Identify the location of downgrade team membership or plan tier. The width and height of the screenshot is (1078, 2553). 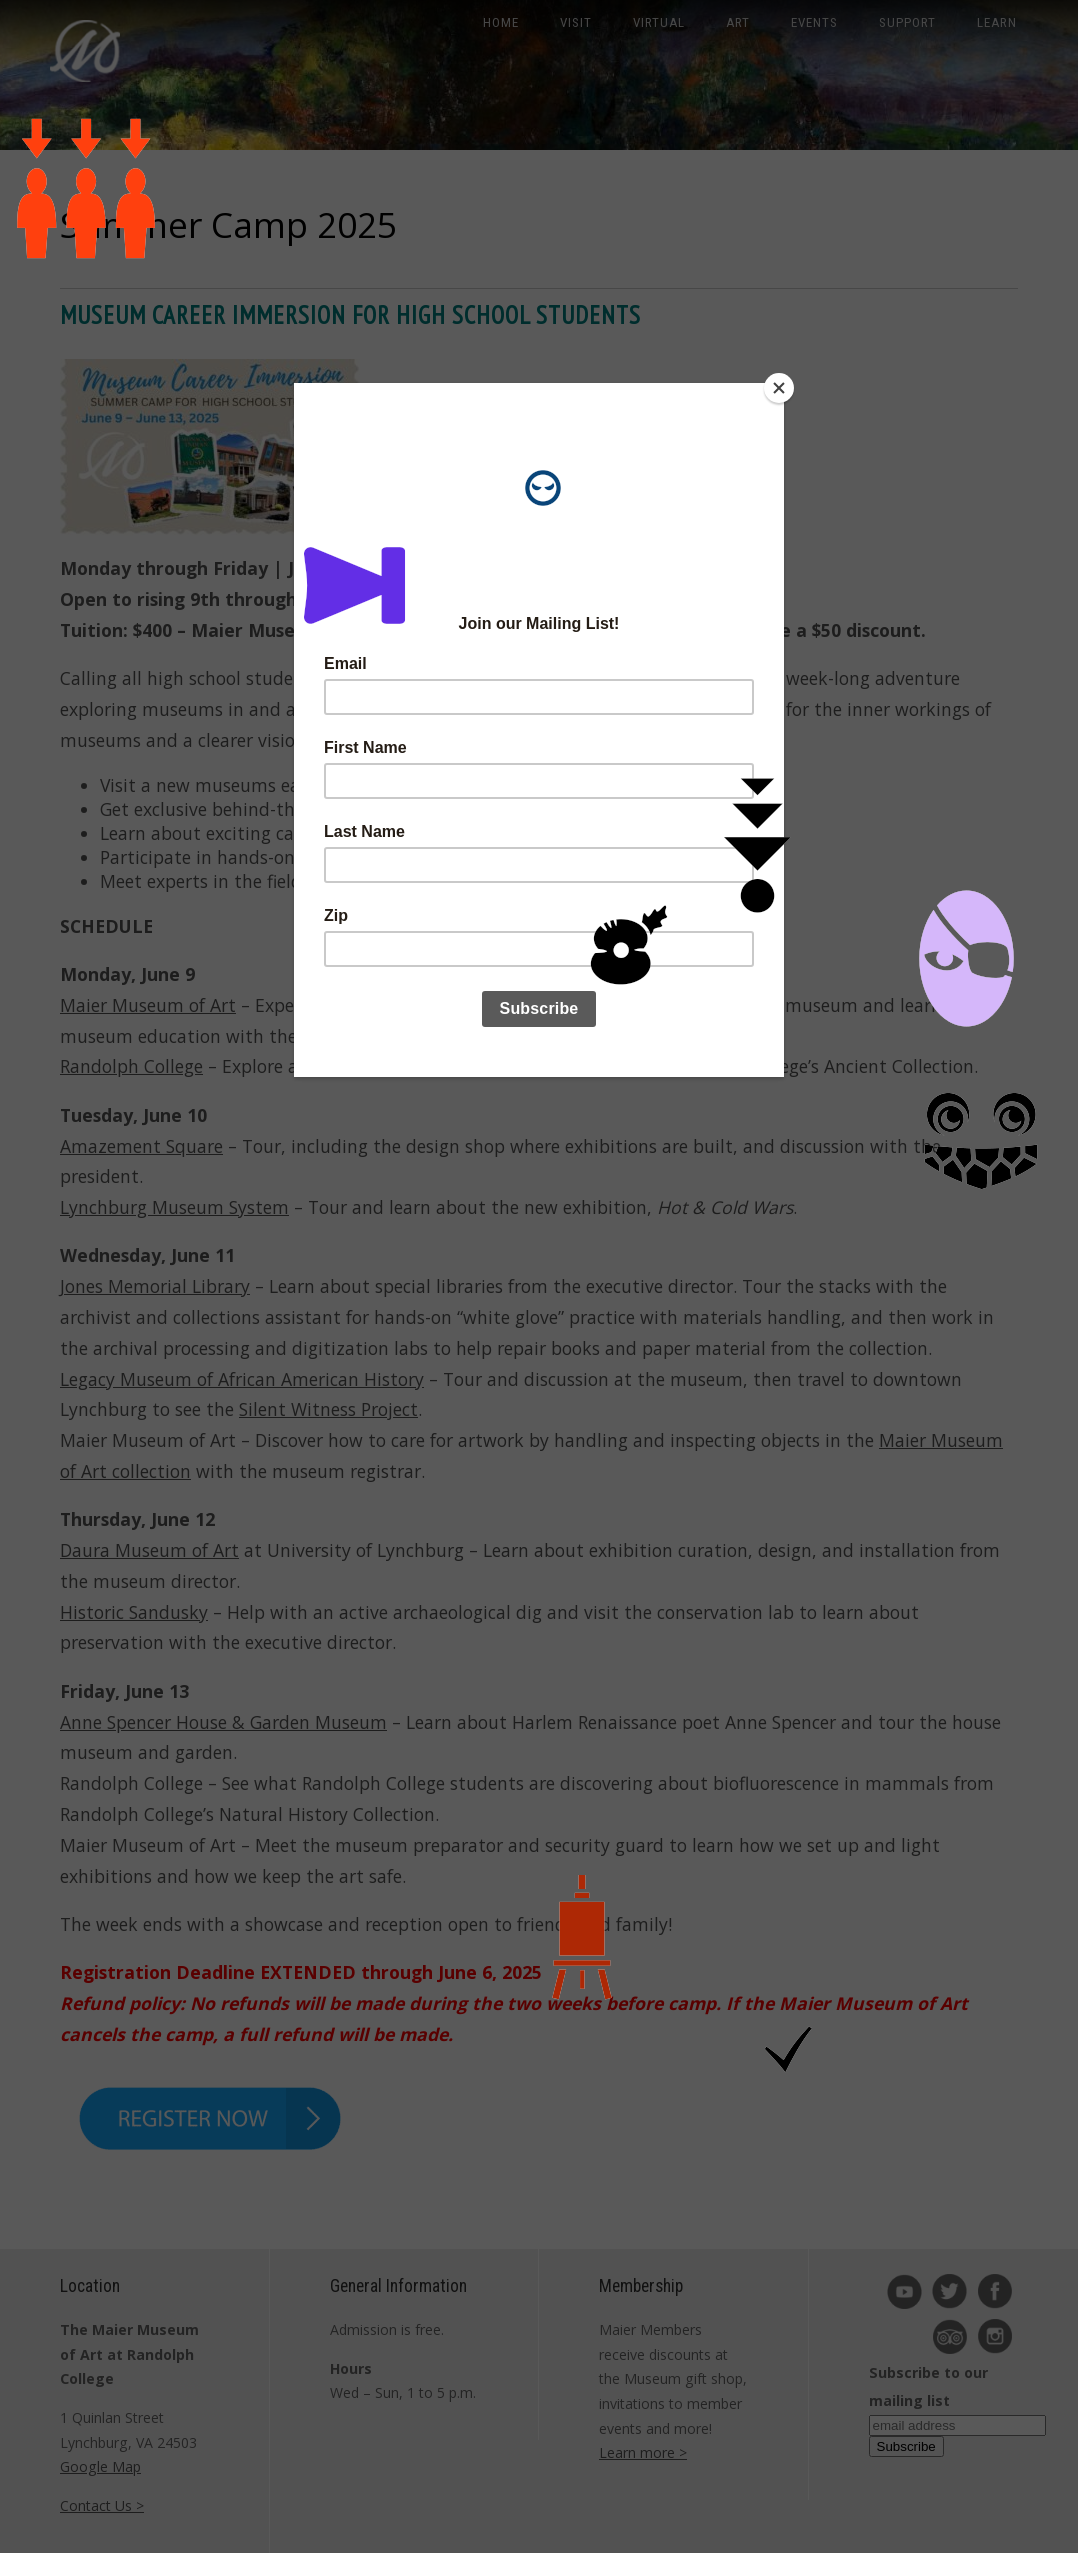
(86, 188).